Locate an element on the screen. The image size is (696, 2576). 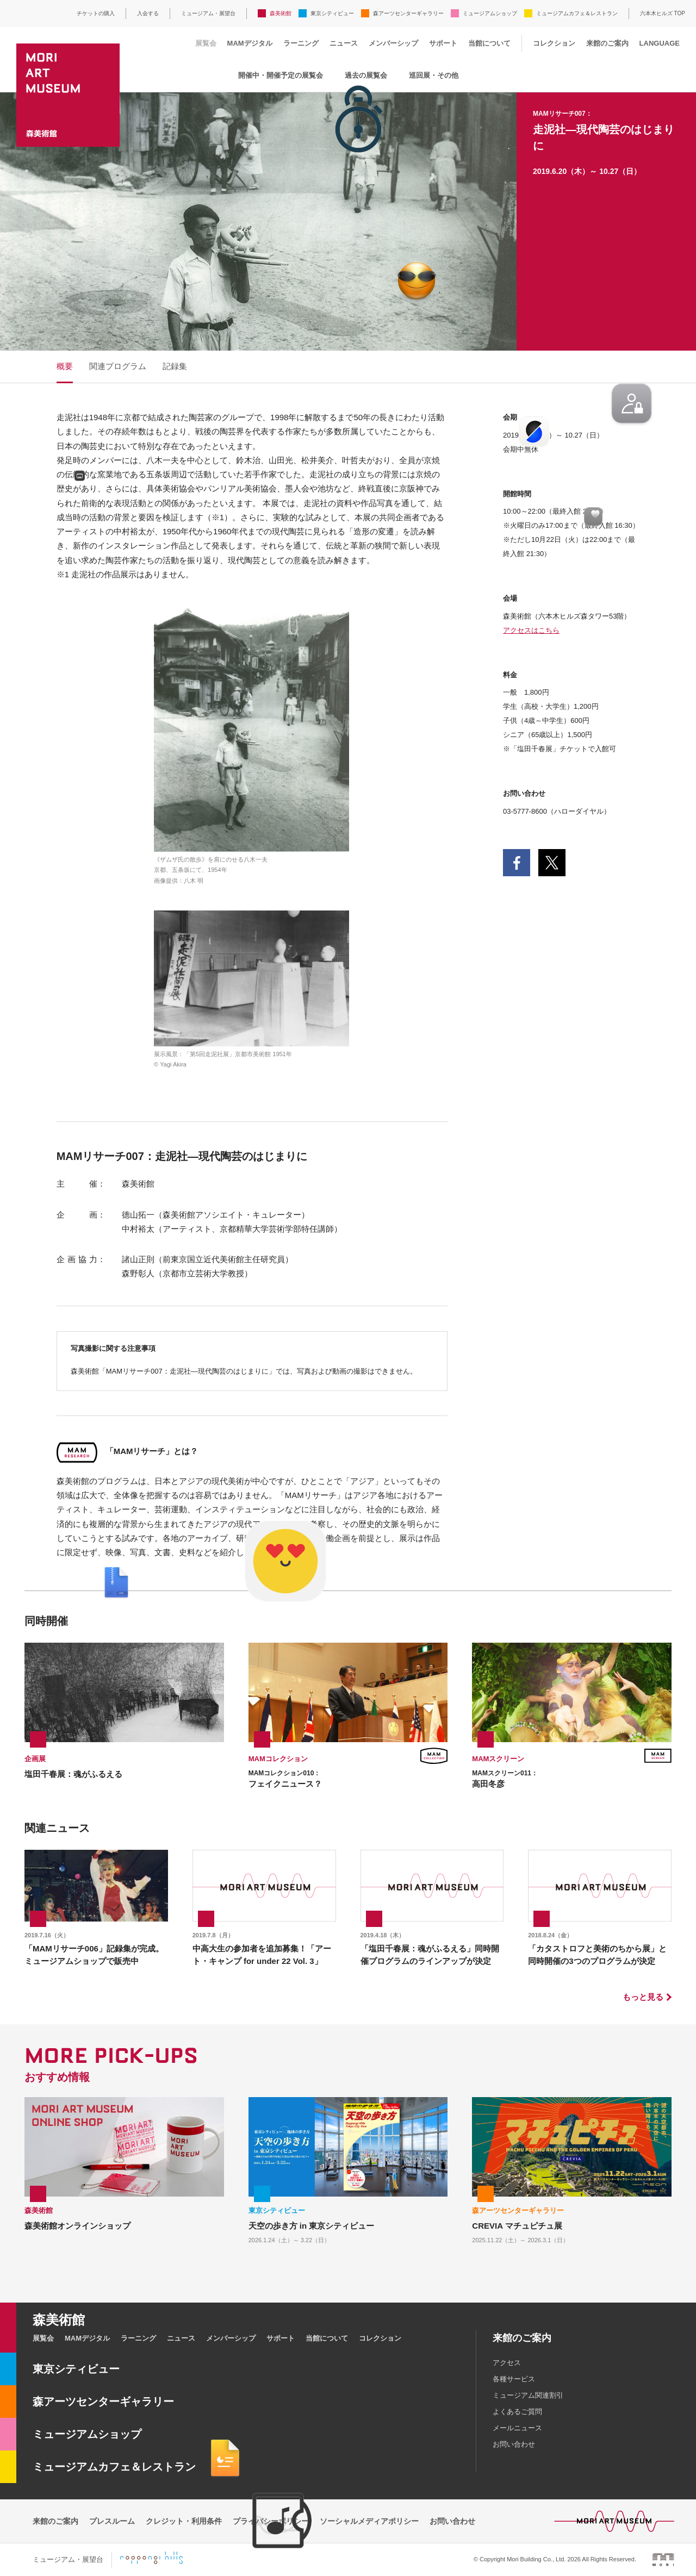
open a presentation file is located at coordinates (225, 2459).